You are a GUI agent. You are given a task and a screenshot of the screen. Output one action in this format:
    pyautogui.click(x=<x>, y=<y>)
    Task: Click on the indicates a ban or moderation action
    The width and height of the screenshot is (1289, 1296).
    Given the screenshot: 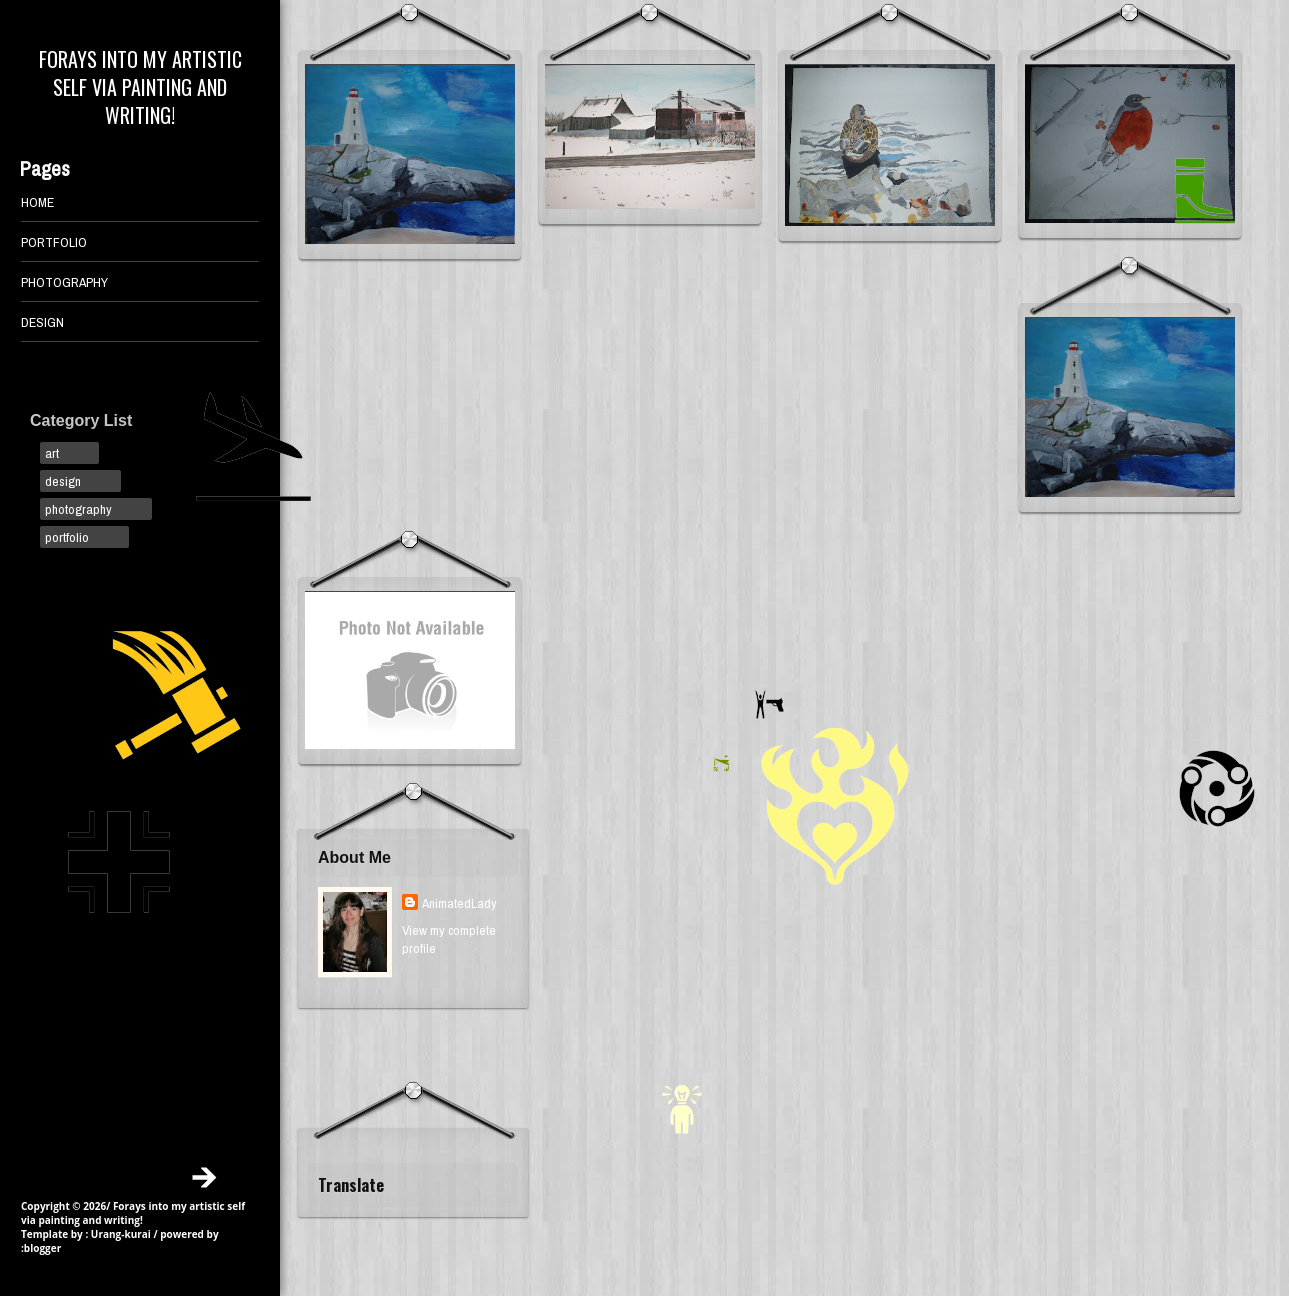 What is the action you would take?
    pyautogui.click(x=177, y=697)
    